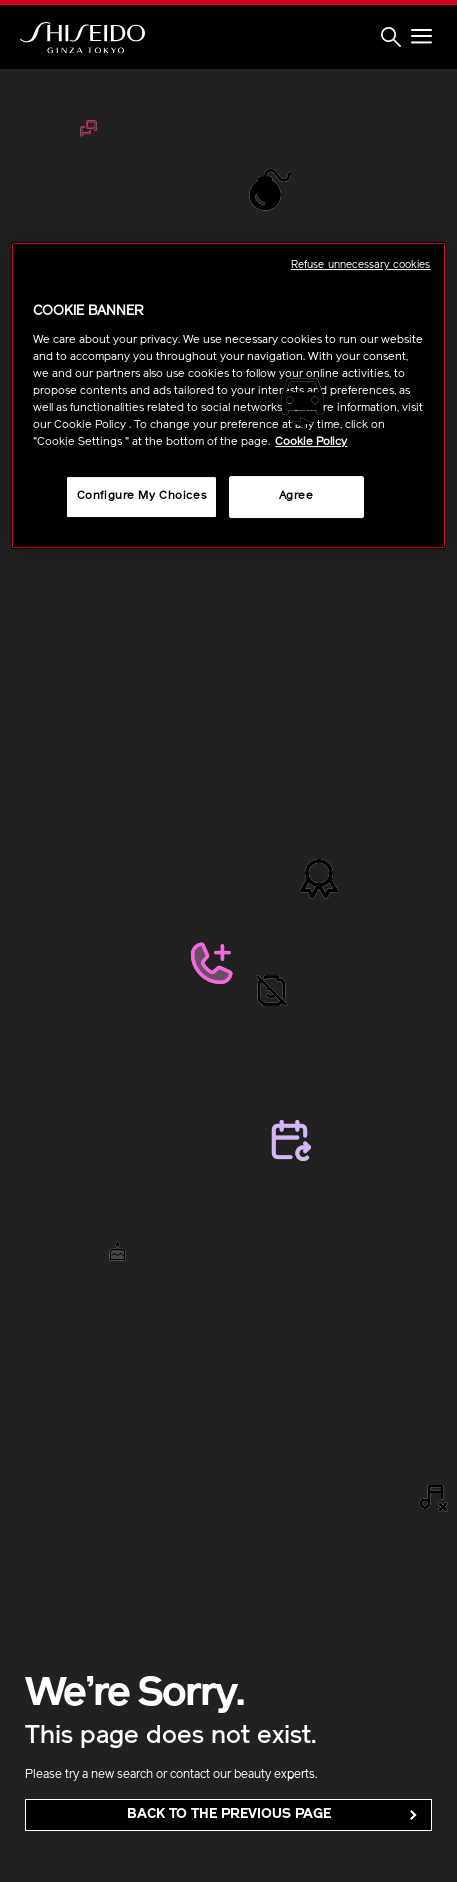  Describe the element at coordinates (302, 403) in the screenshot. I see `find nearby electric vehicle charging stations` at that location.